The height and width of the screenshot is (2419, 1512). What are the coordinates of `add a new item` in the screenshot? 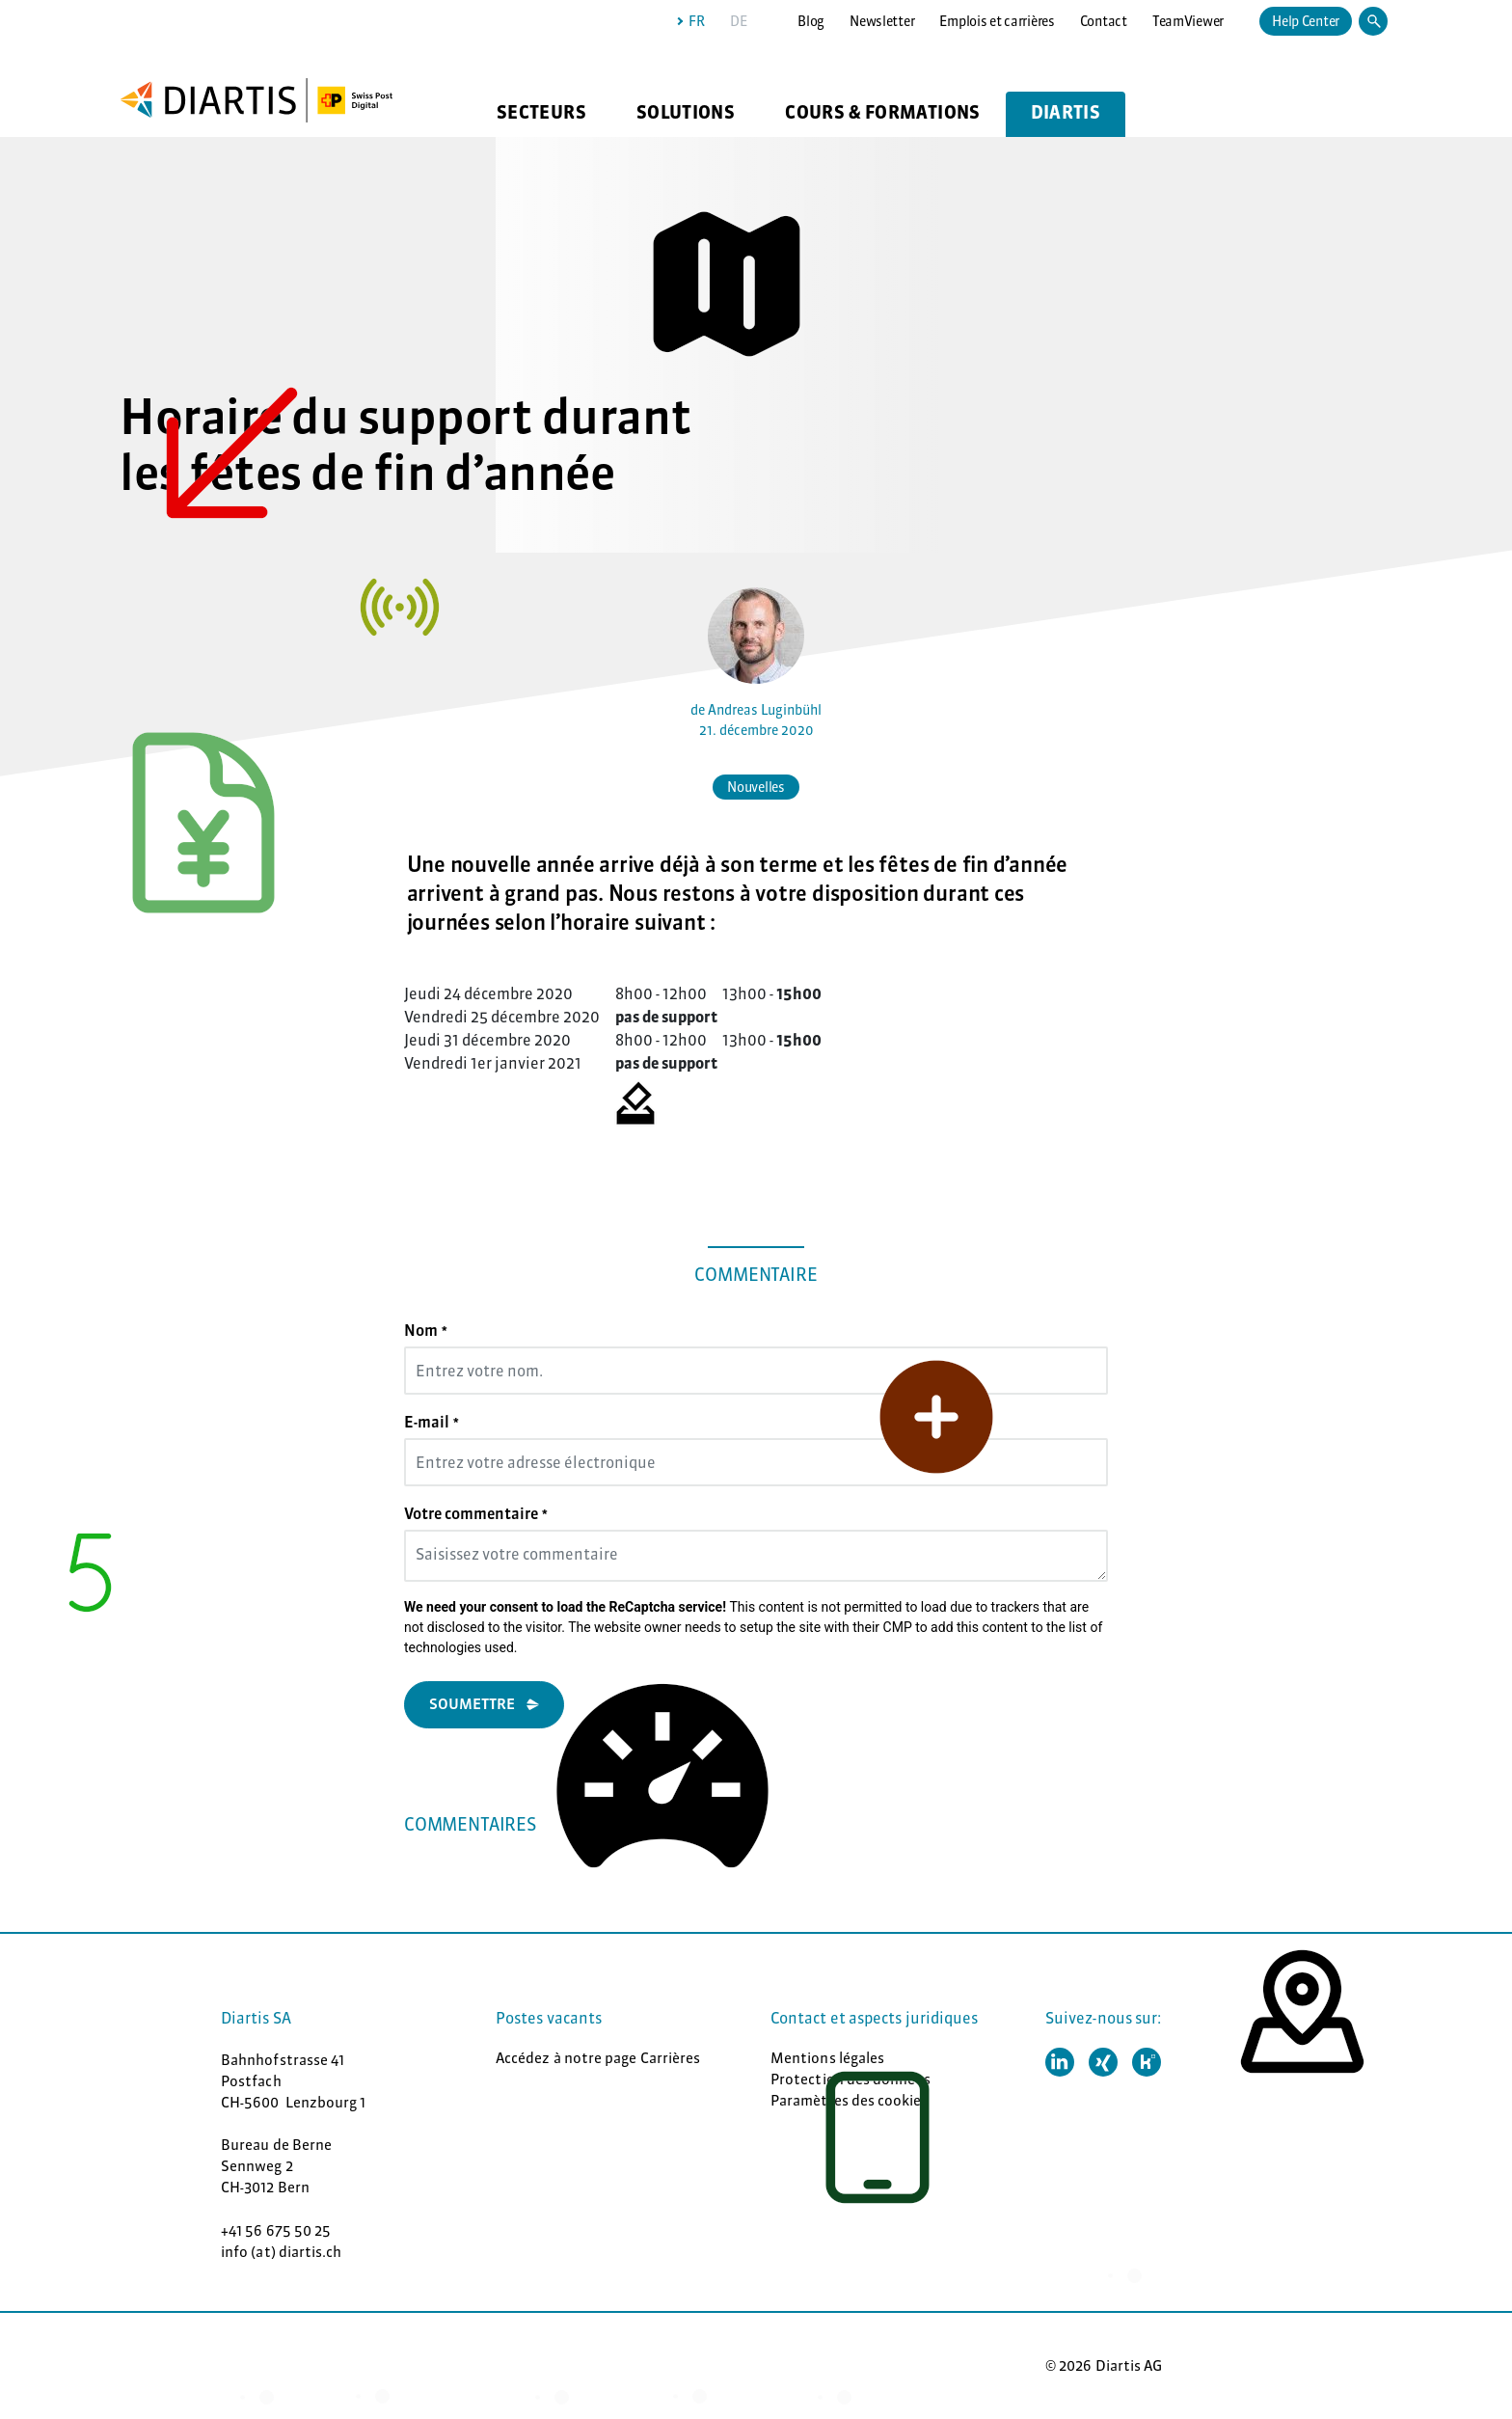 It's located at (936, 1417).